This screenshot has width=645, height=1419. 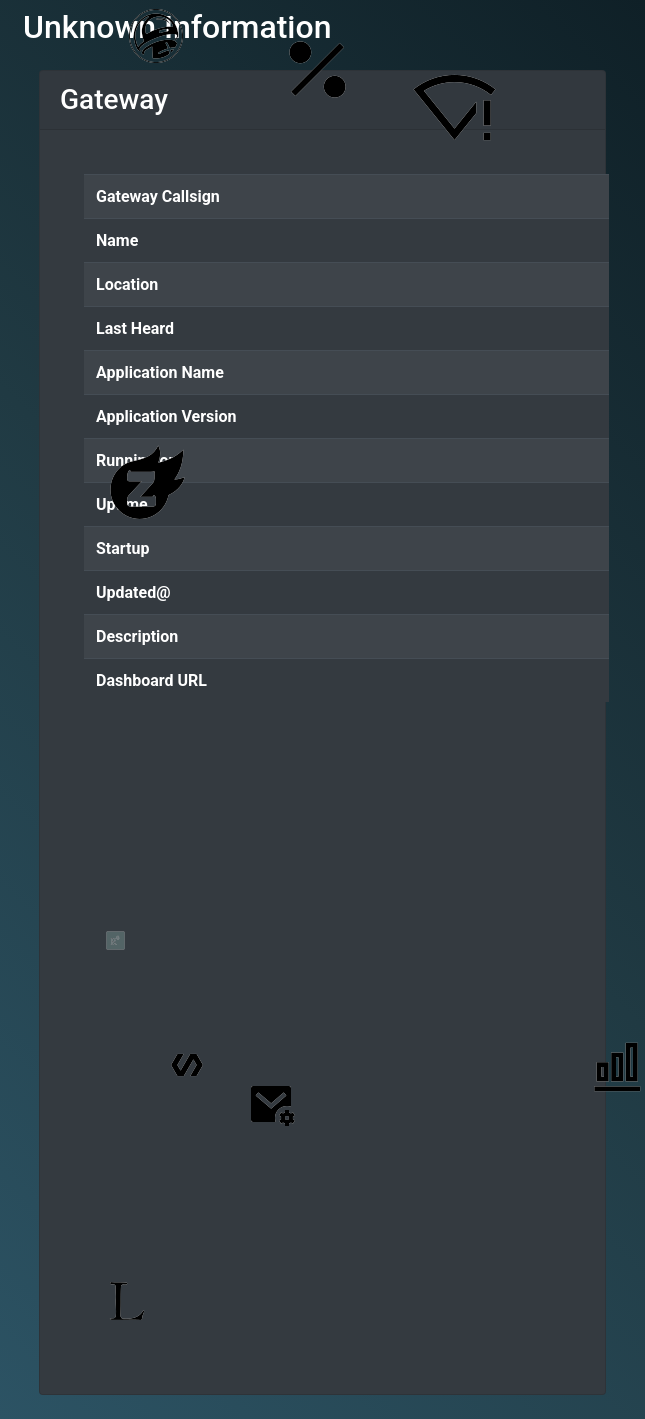 What do you see at coordinates (454, 107) in the screenshot?
I see `indicates wifi connection error or problem` at bounding box center [454, 107].